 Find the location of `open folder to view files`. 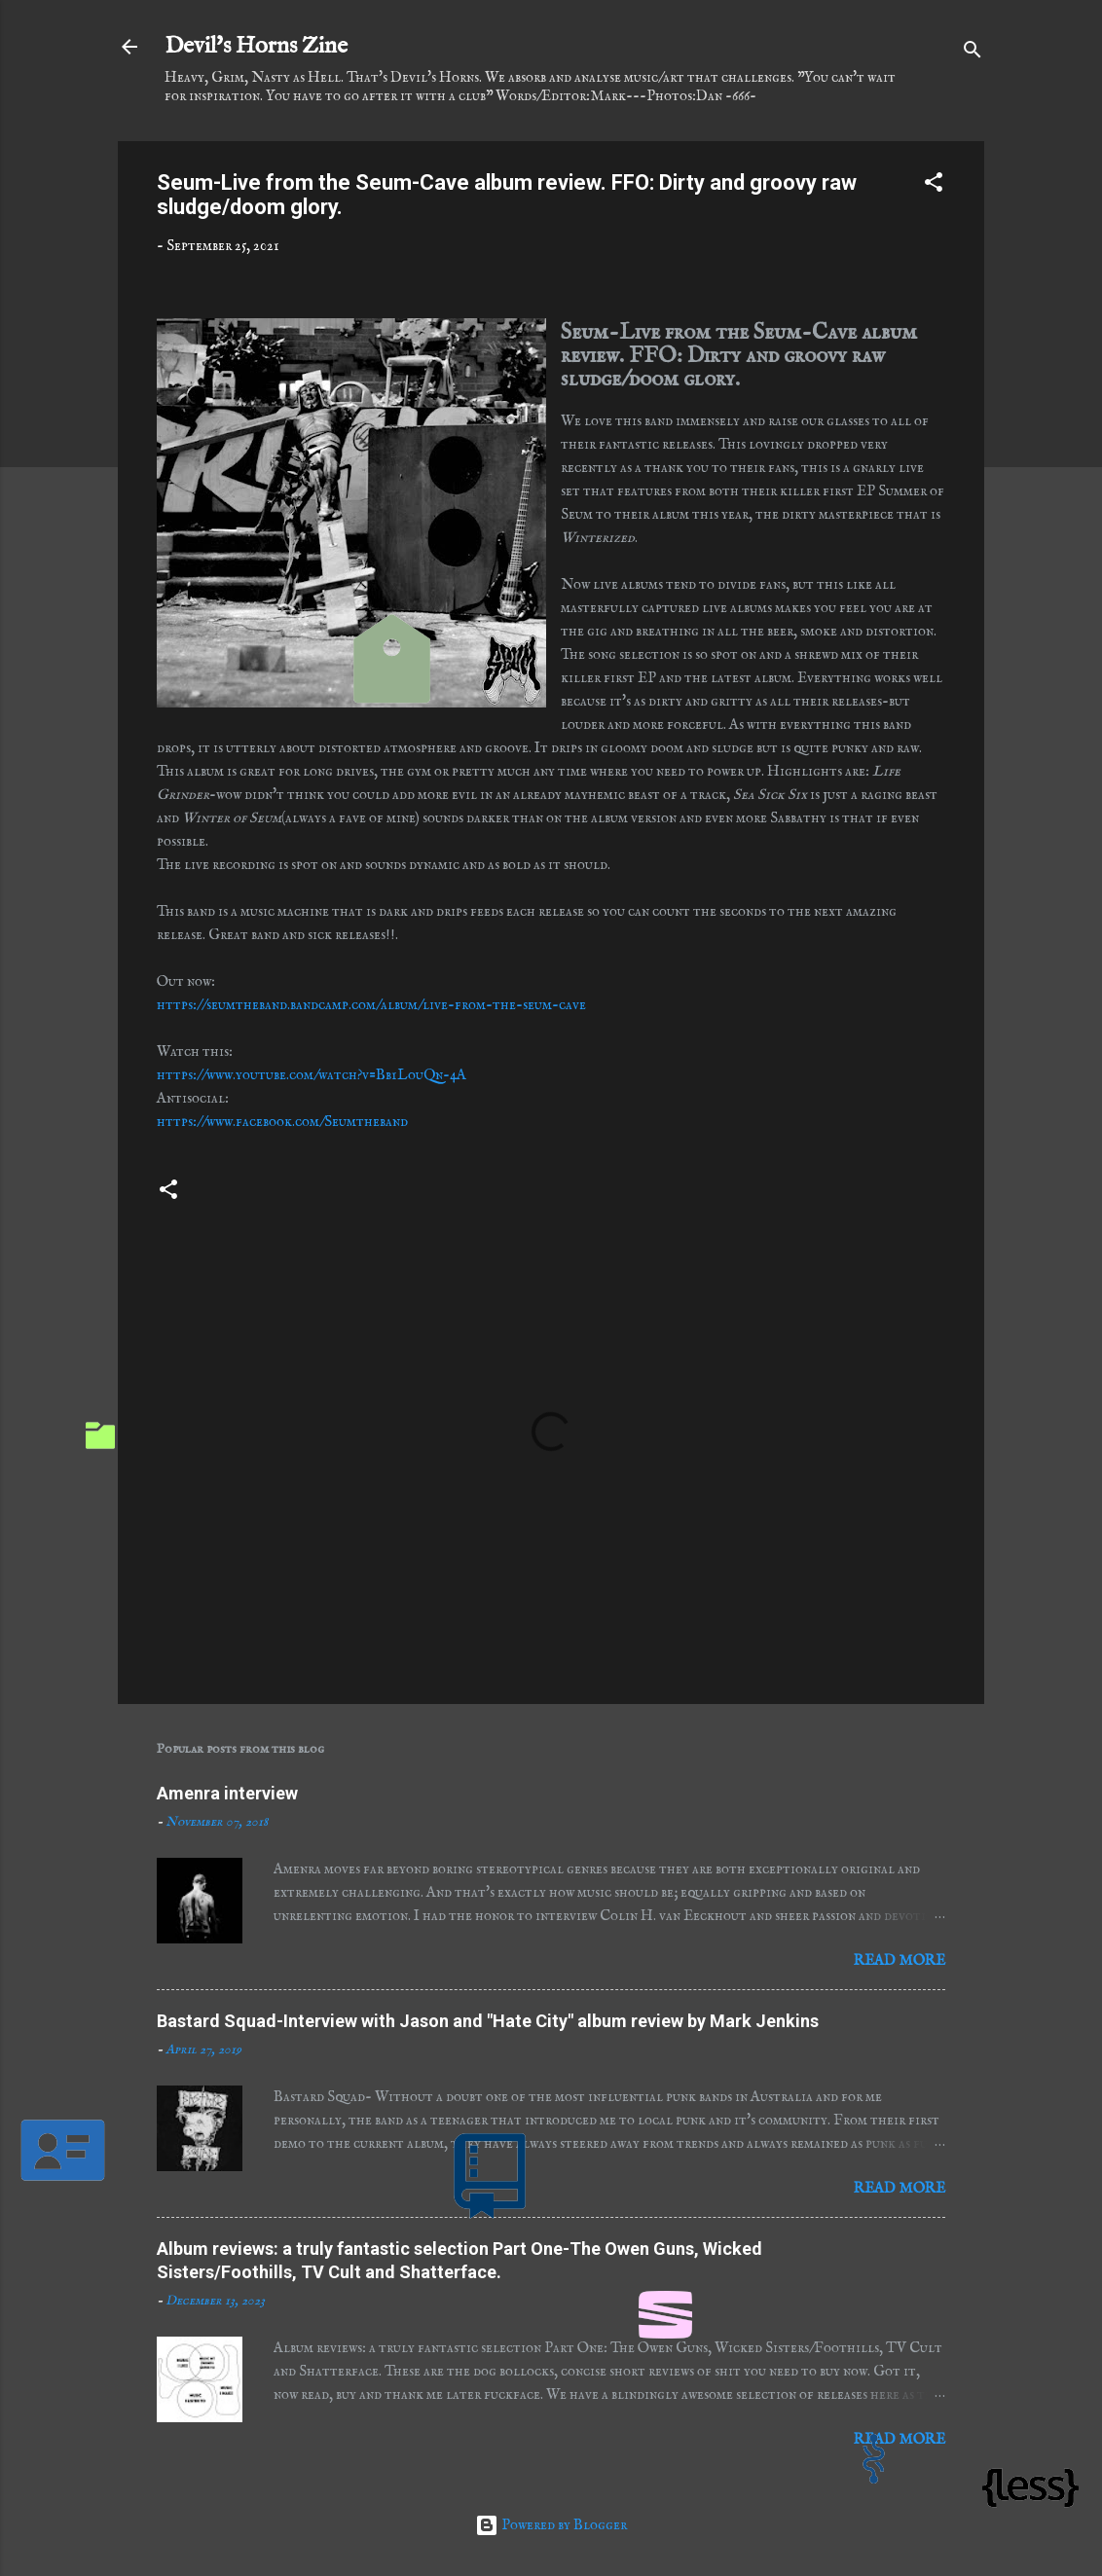

open folder to view files is located at coordinates (100, 1435).